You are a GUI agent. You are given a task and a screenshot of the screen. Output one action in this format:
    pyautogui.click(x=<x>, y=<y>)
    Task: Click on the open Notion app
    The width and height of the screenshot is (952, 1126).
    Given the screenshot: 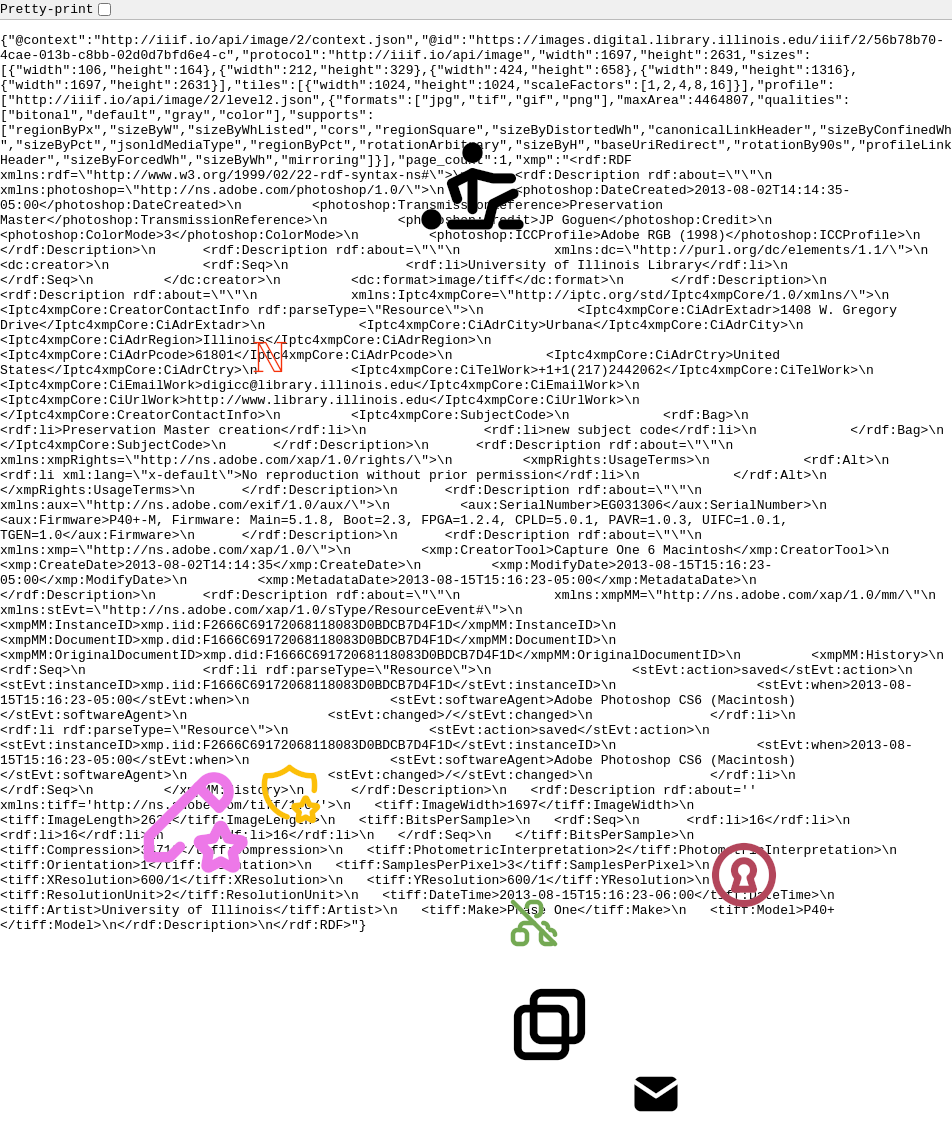 What is the action you would take?
    pyautogui.click(x=270, y=357)
    